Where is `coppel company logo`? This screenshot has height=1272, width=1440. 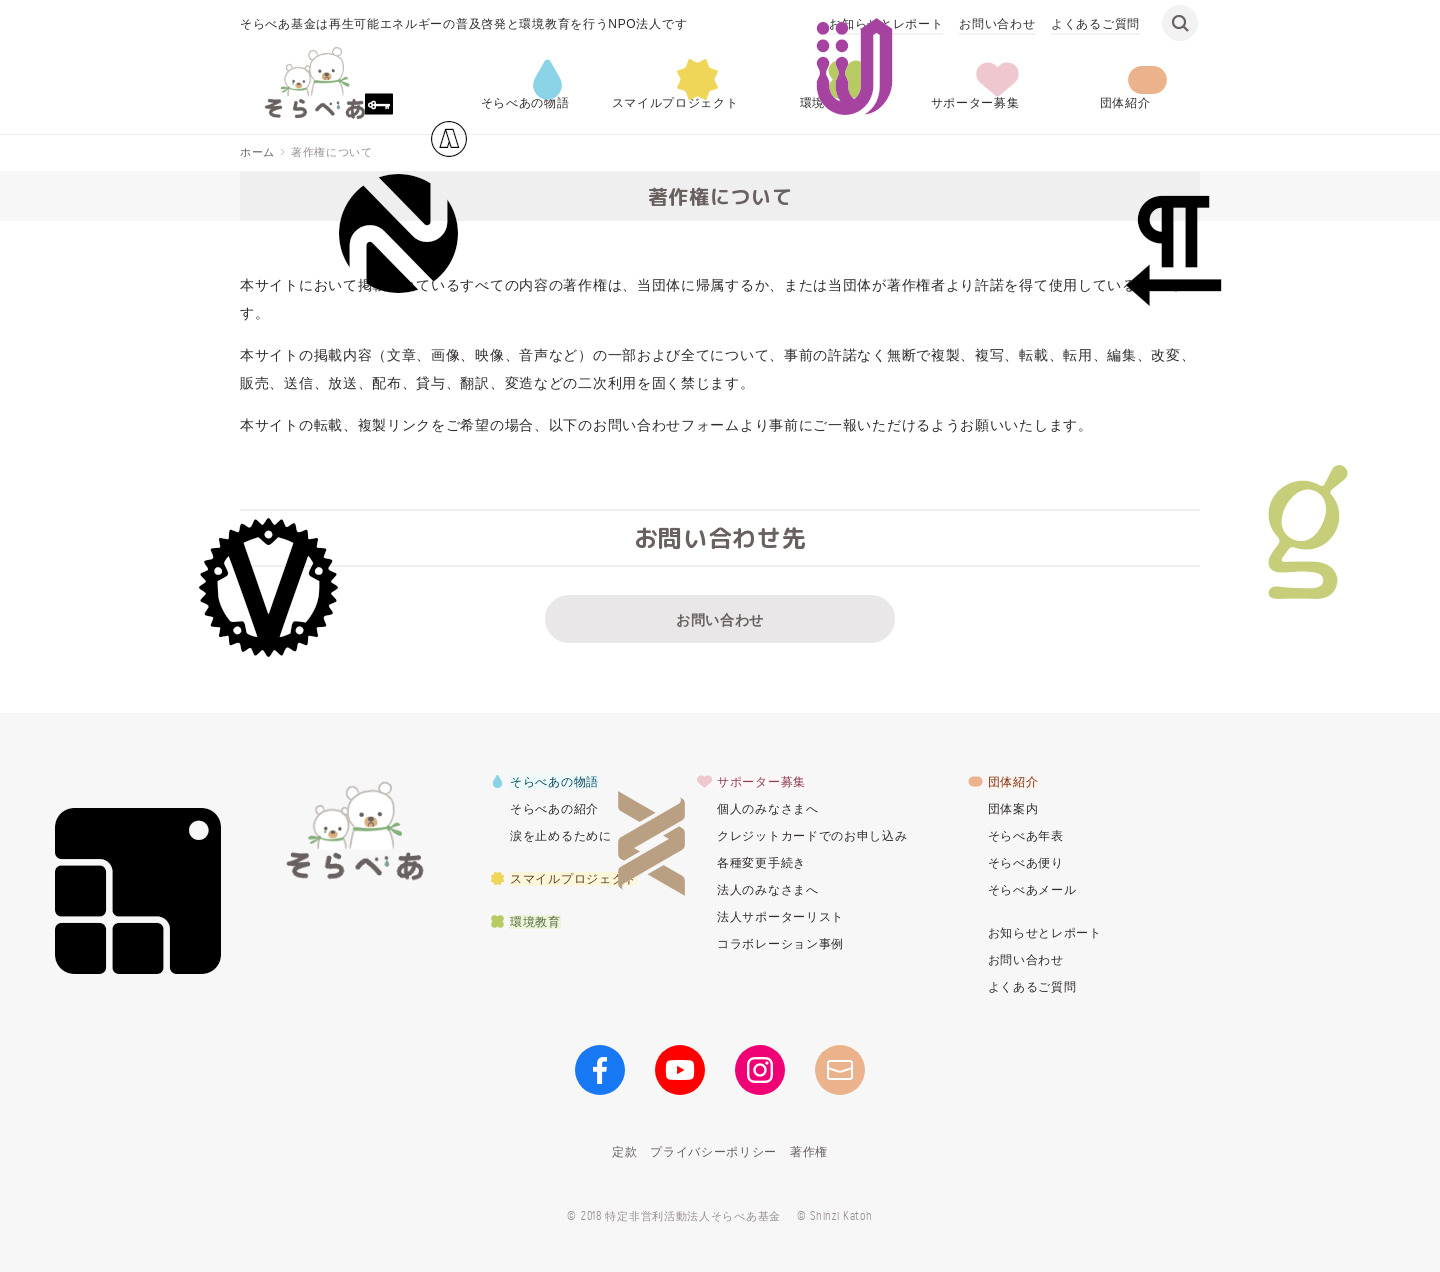 coppel company logo is located at coordinates (379, 104).